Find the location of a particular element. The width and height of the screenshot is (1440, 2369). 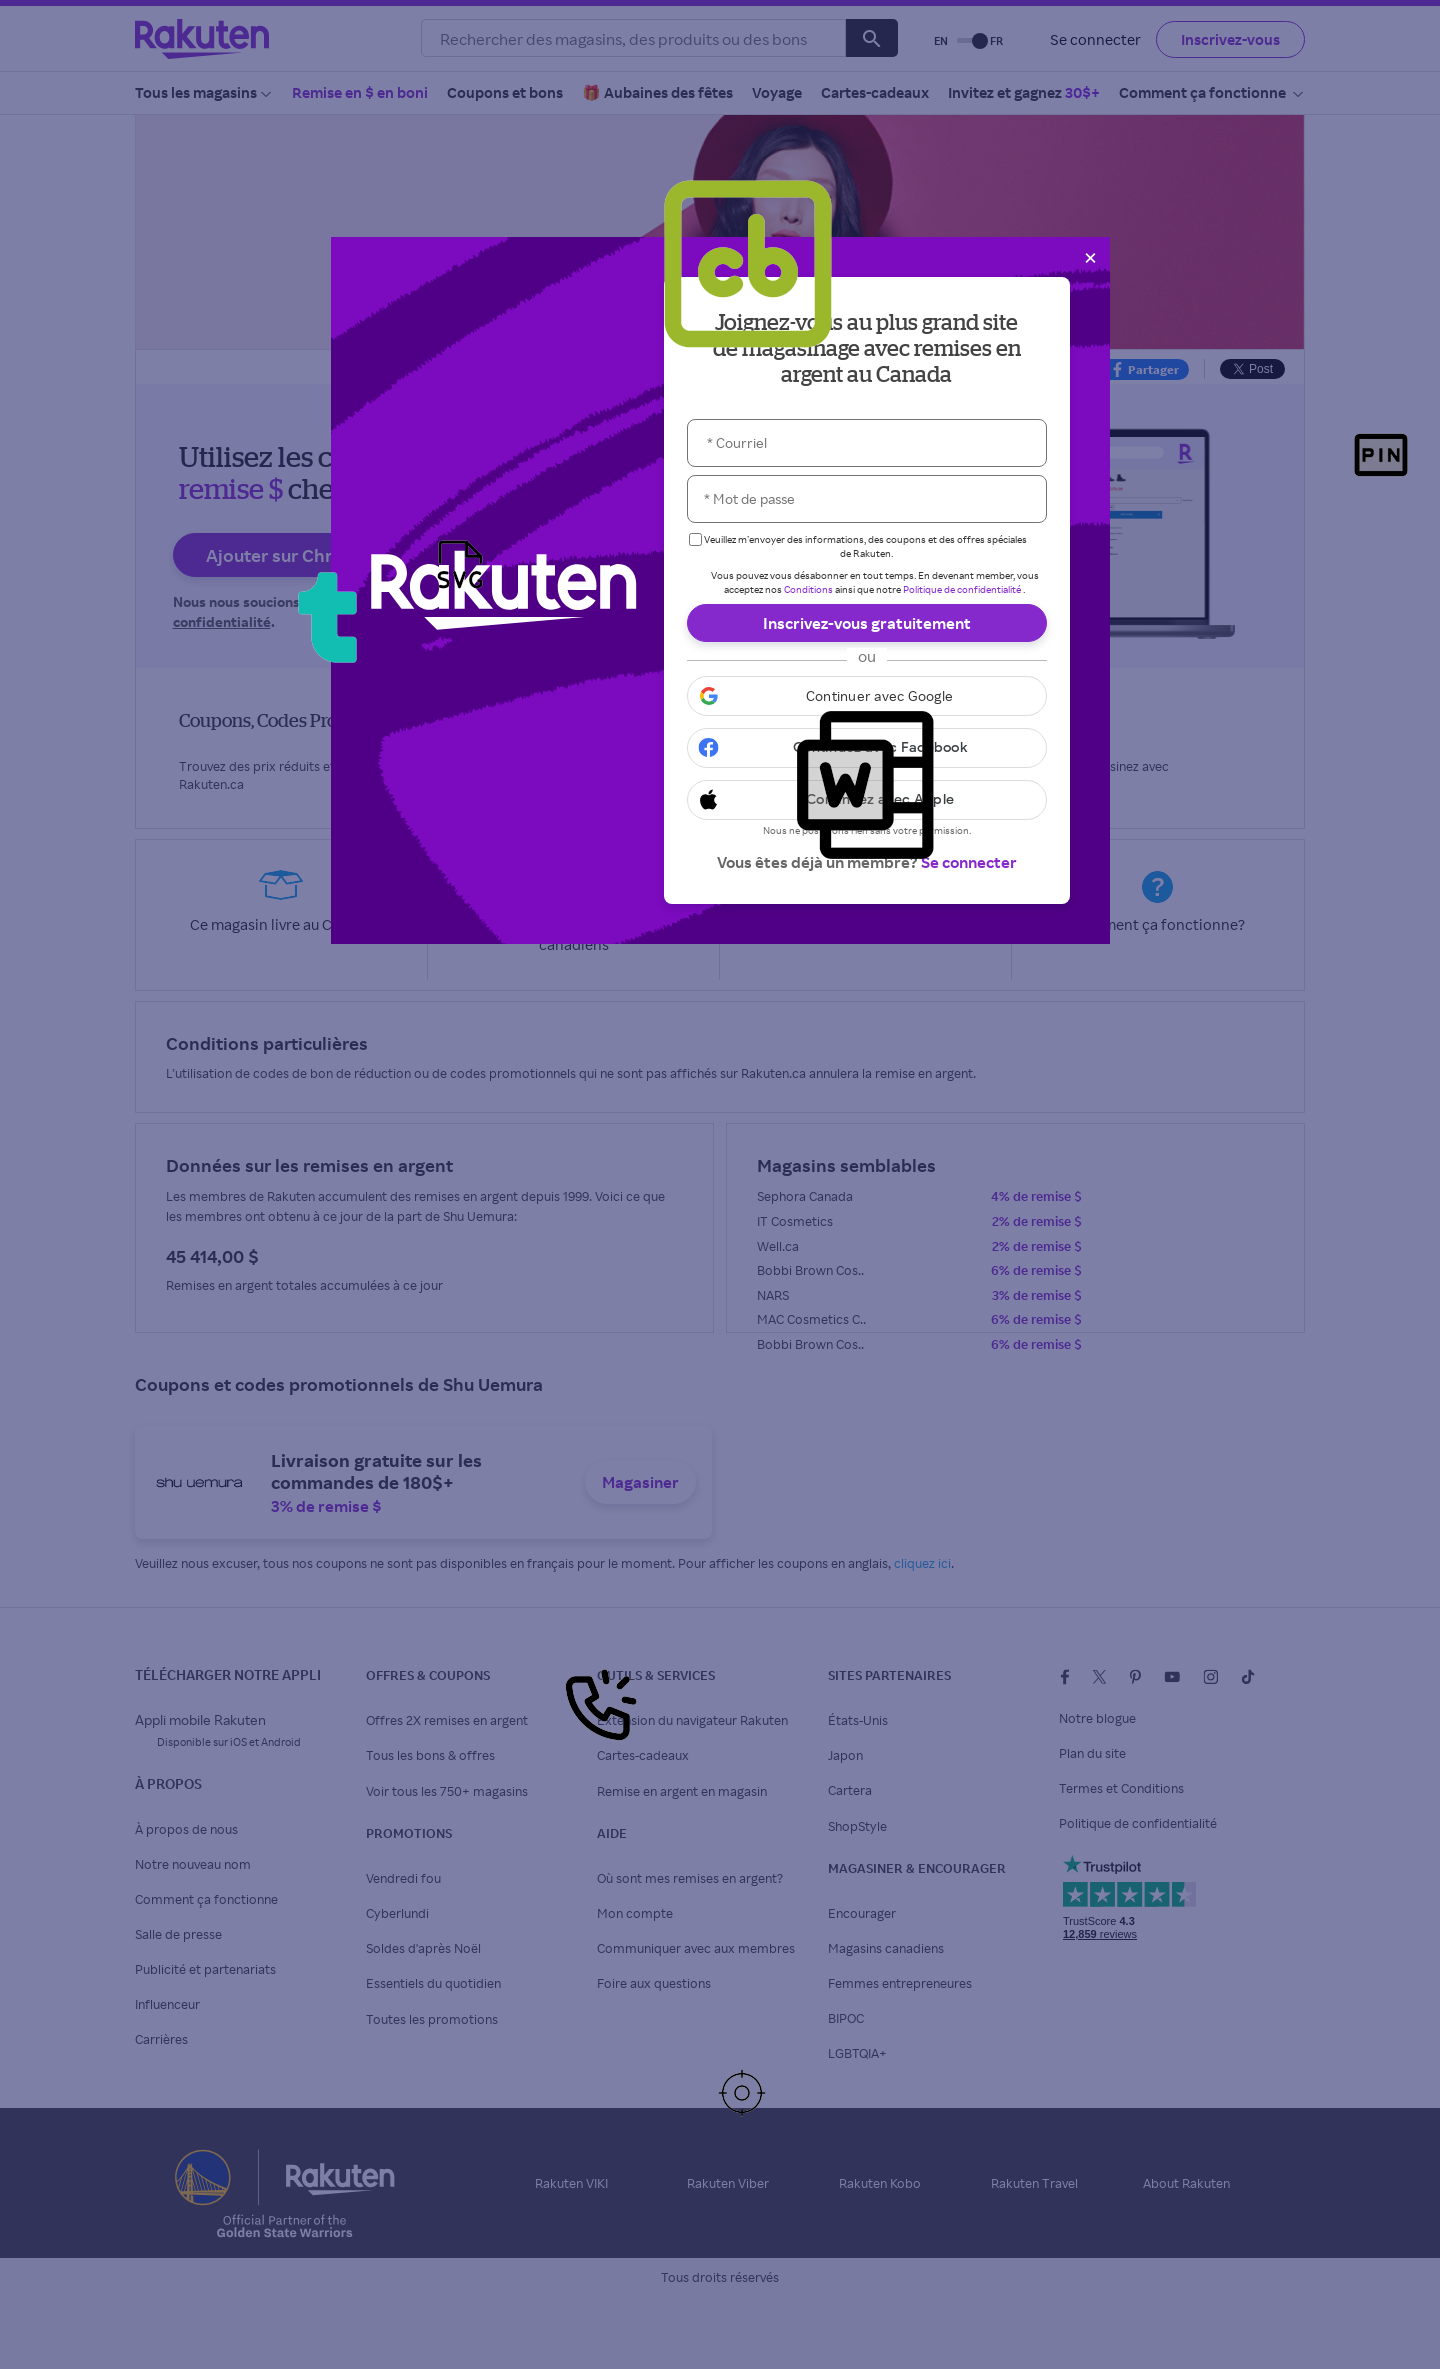

open microsoft word is located at coordinates (871, 785).